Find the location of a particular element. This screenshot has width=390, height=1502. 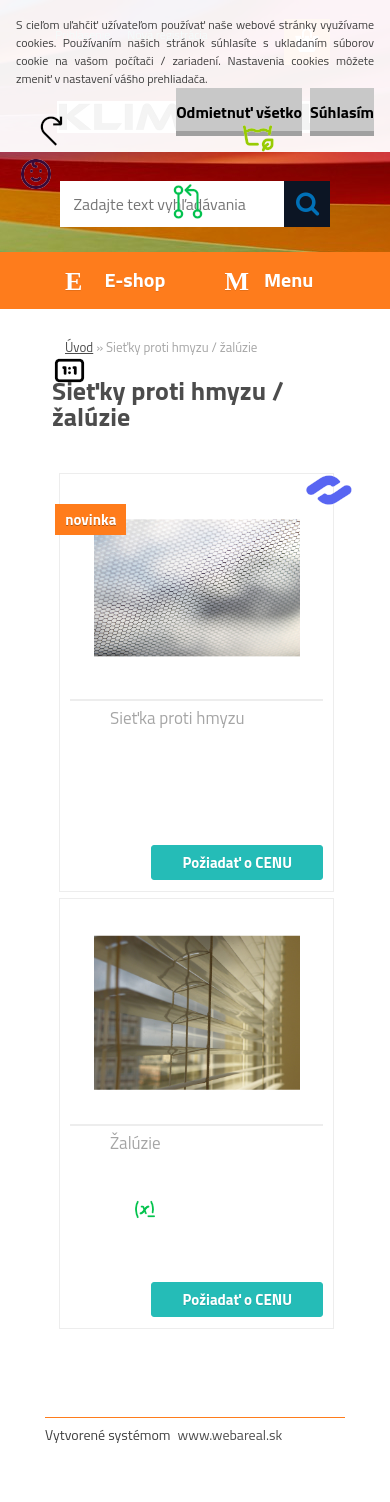

remove a variable from an equation or formula is located at coordinates (144, 1209).